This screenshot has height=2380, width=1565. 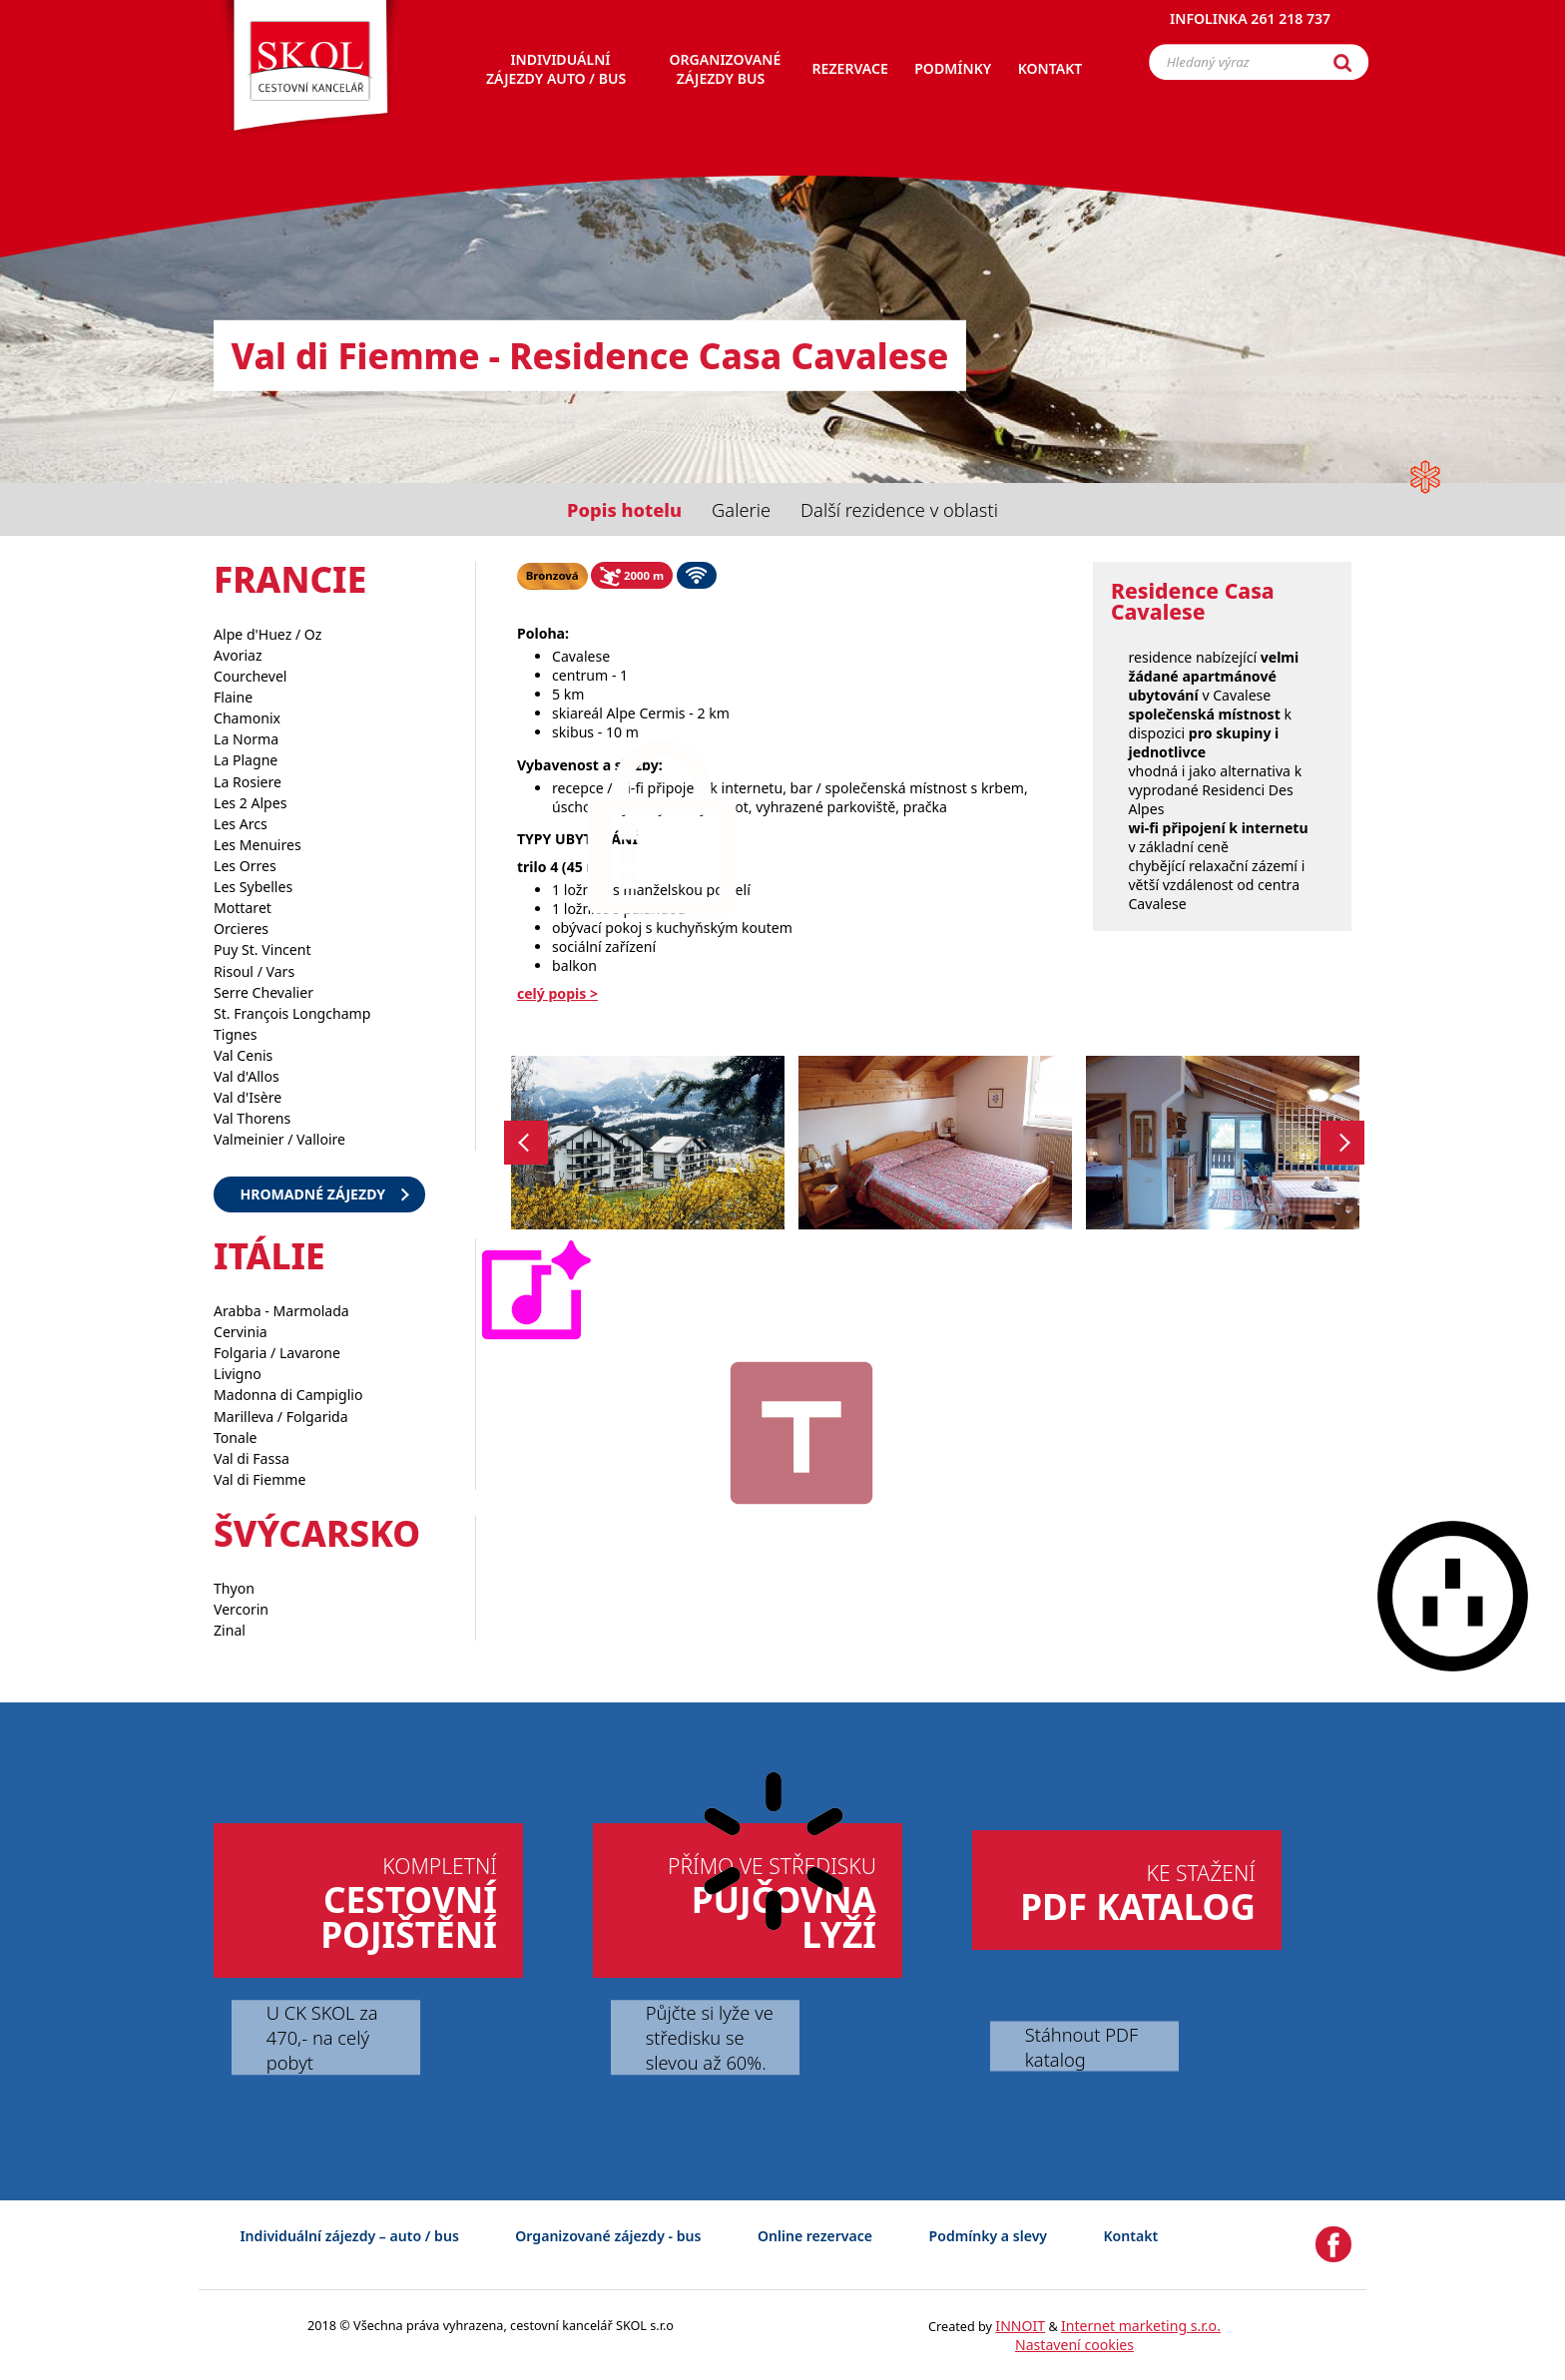 I want to click on ai-powered music or audio generation, so click(x=531, y=1294).